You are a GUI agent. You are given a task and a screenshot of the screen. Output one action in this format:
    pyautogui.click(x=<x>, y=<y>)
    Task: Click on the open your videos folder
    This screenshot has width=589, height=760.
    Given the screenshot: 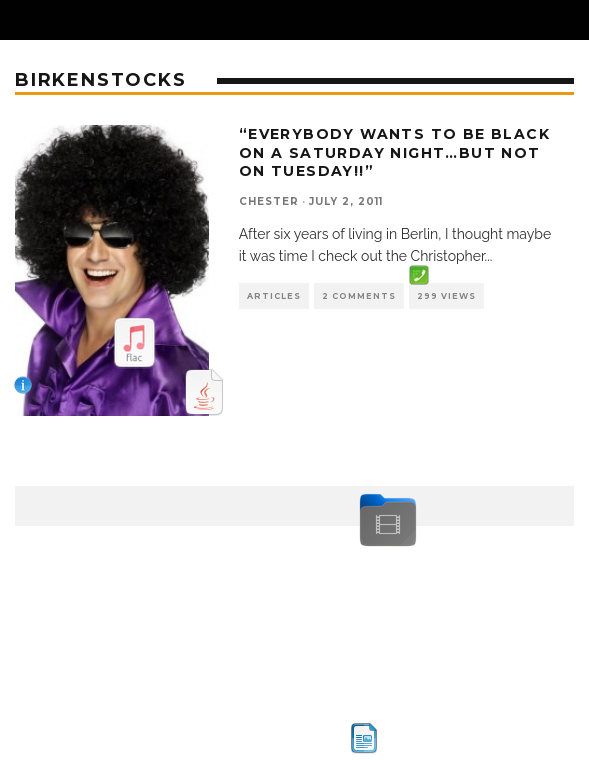 What is the action you would take?
    pyautogui.click(x=388, y=520)
    